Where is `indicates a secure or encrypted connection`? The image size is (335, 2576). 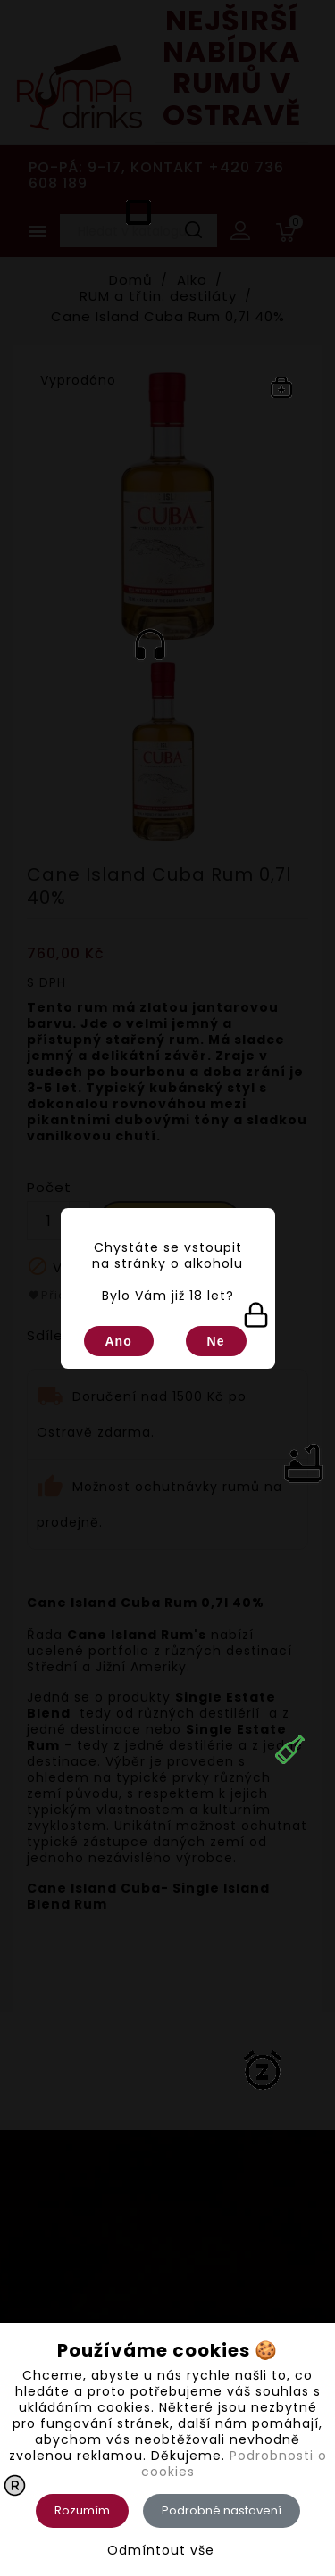 indicates a secure or encrypted connection is located at coordinates (255, 1314).